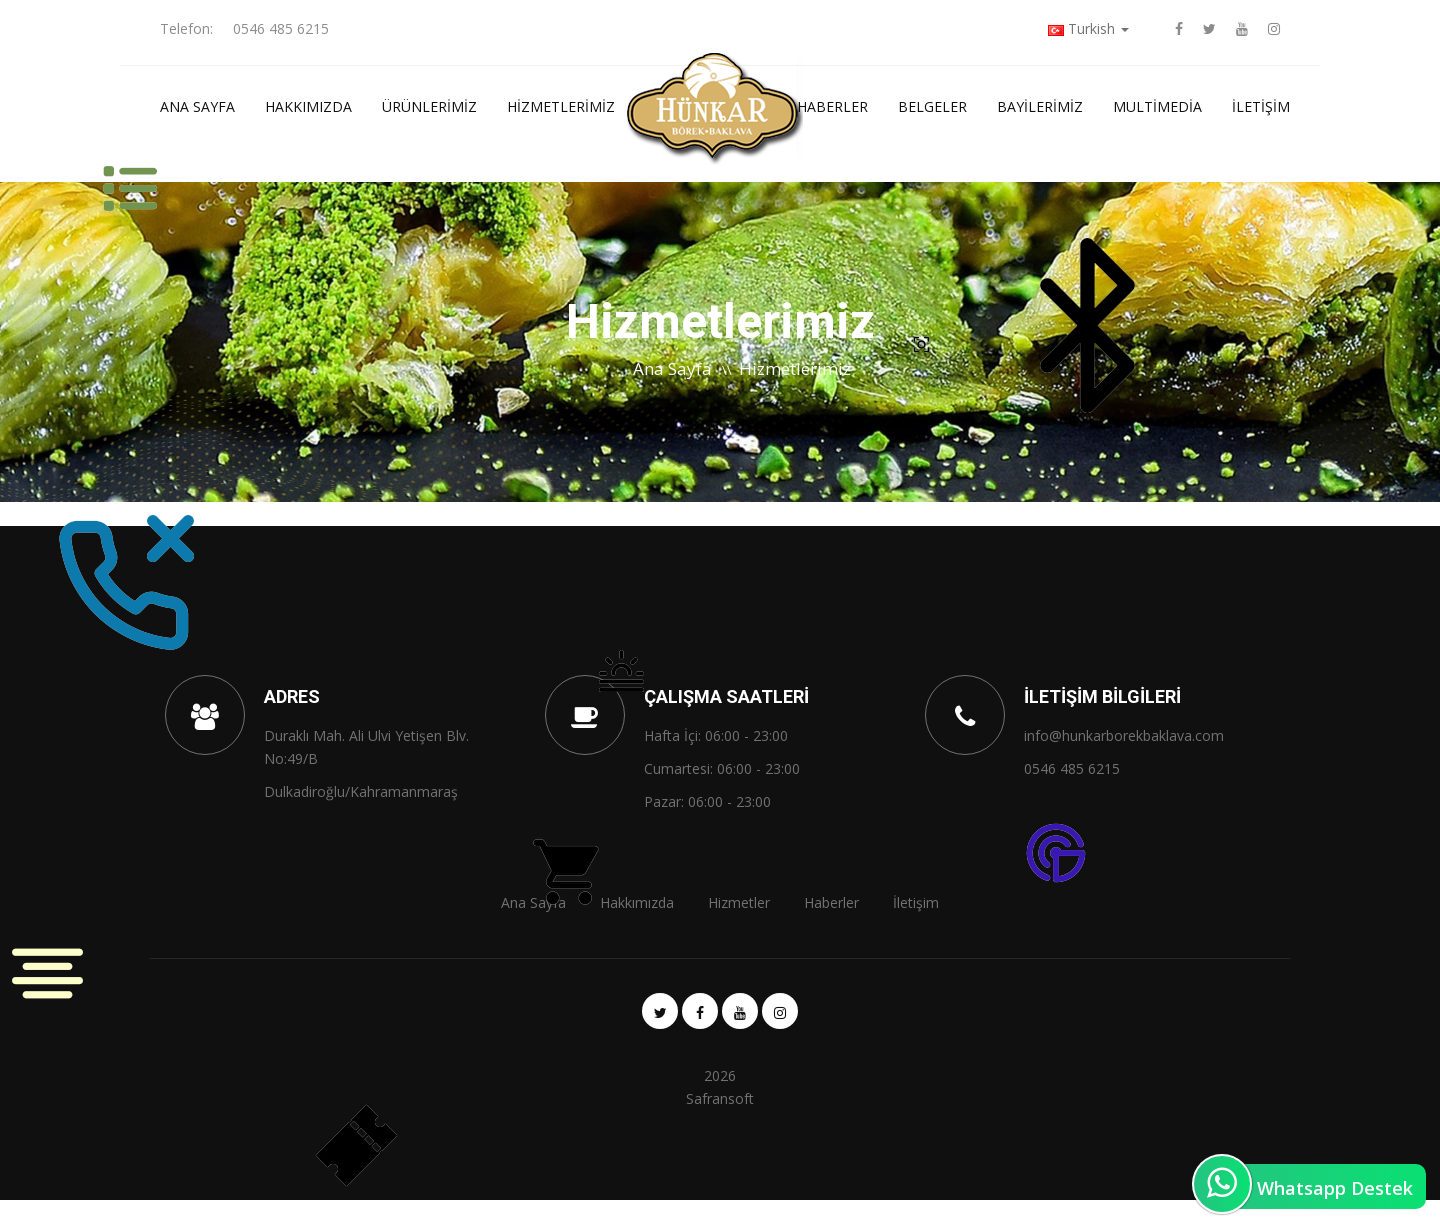 The image size is (1440, 1223). I want to click on scan nearby devices or networks, so click(1056, 853).